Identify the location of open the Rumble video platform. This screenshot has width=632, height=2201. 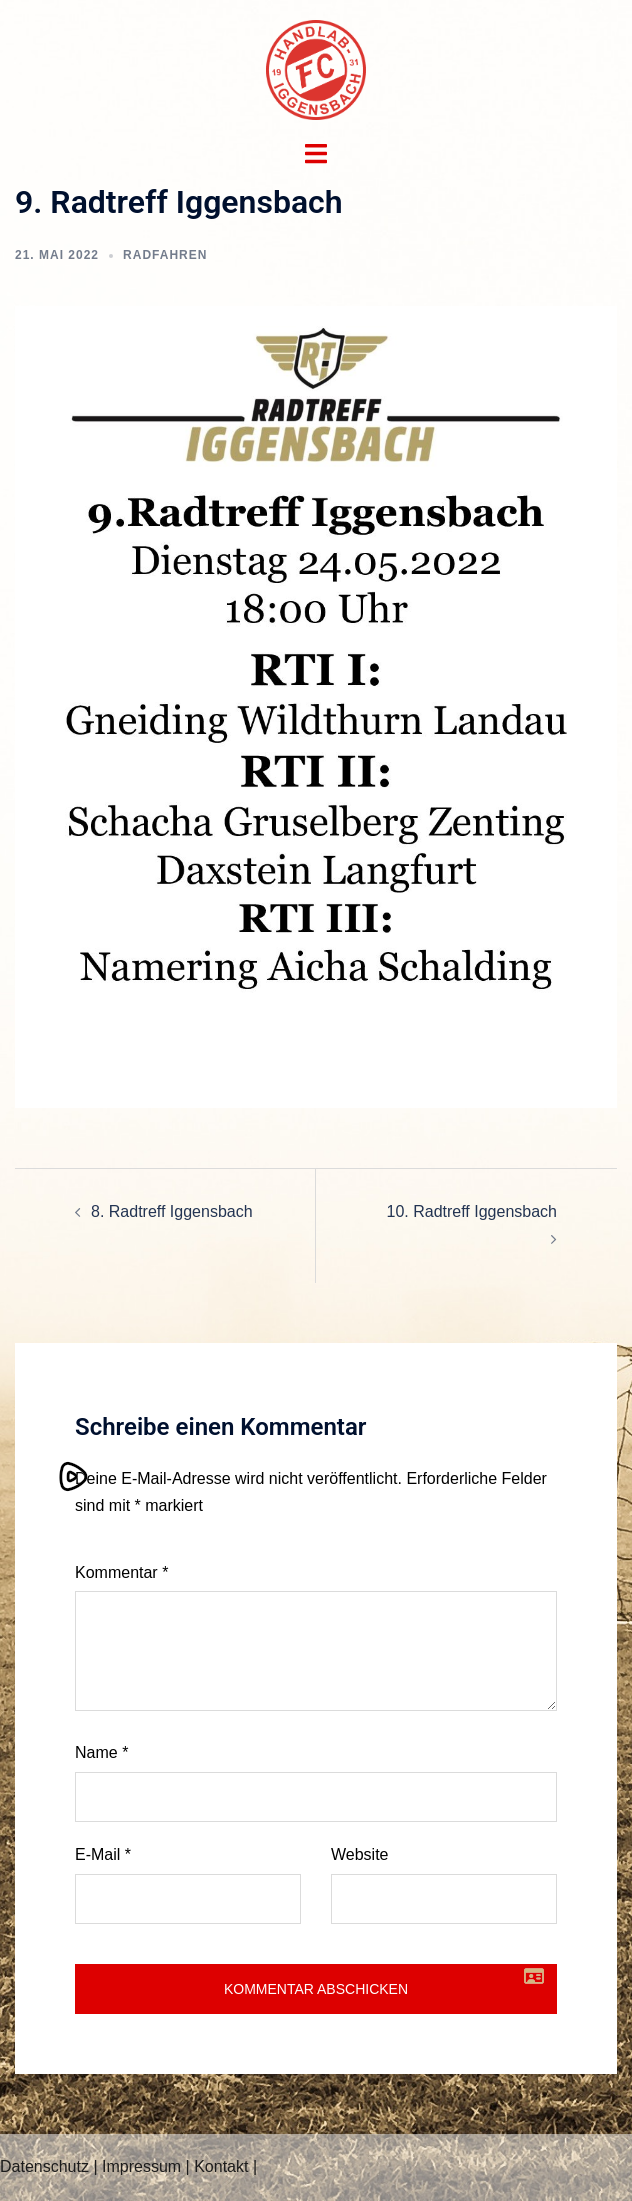
(72, 1476).